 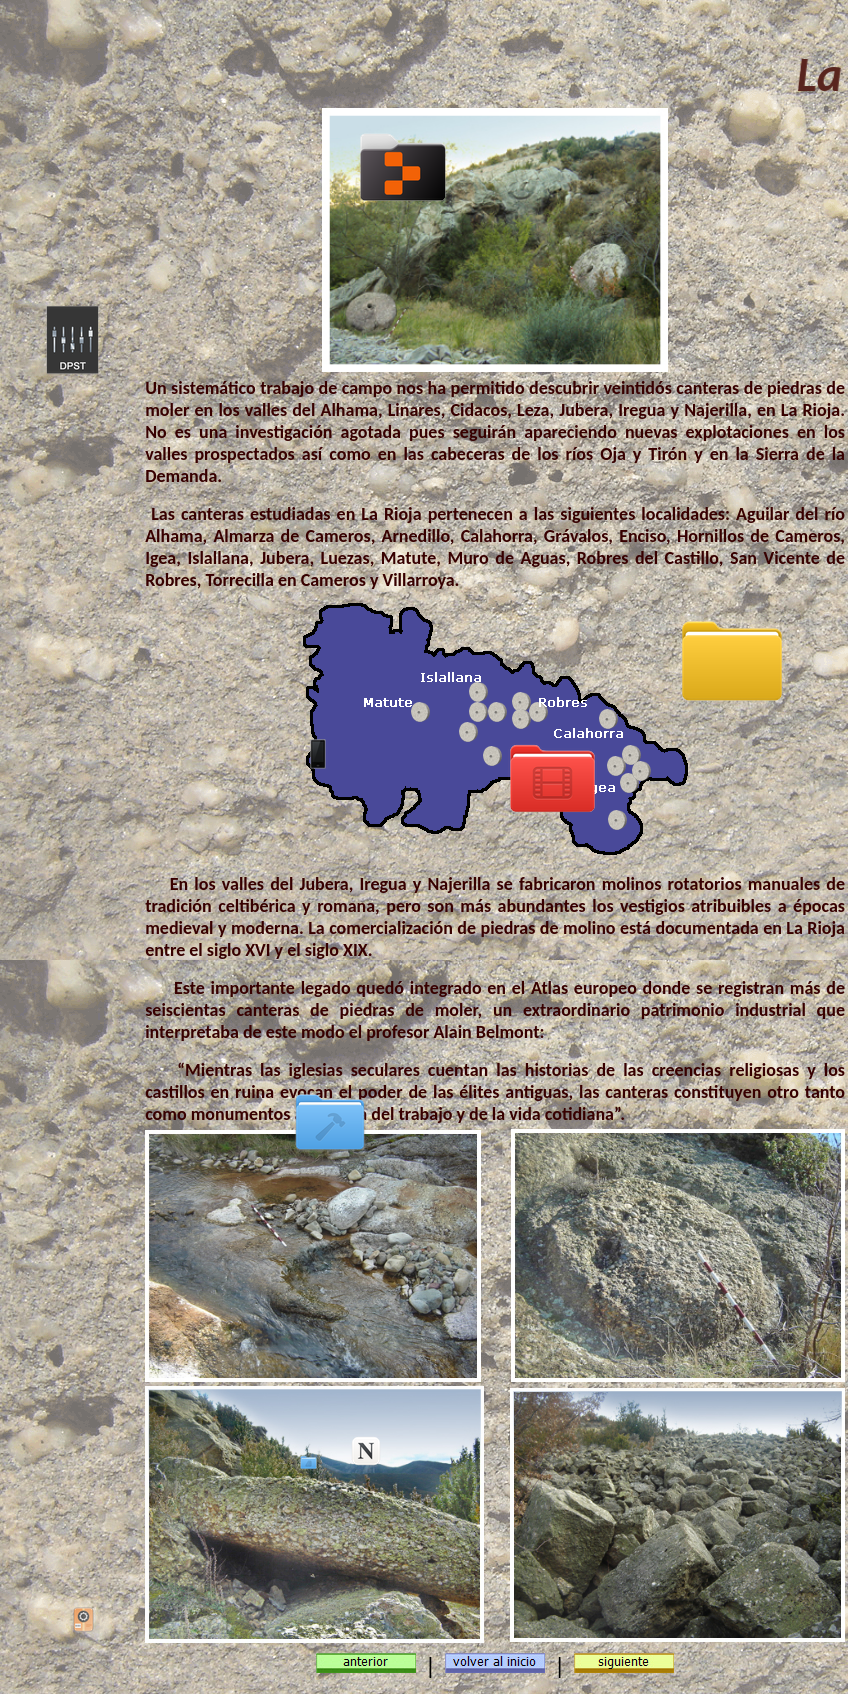 I want to click on open notion app, so click(x=366, y=1451).